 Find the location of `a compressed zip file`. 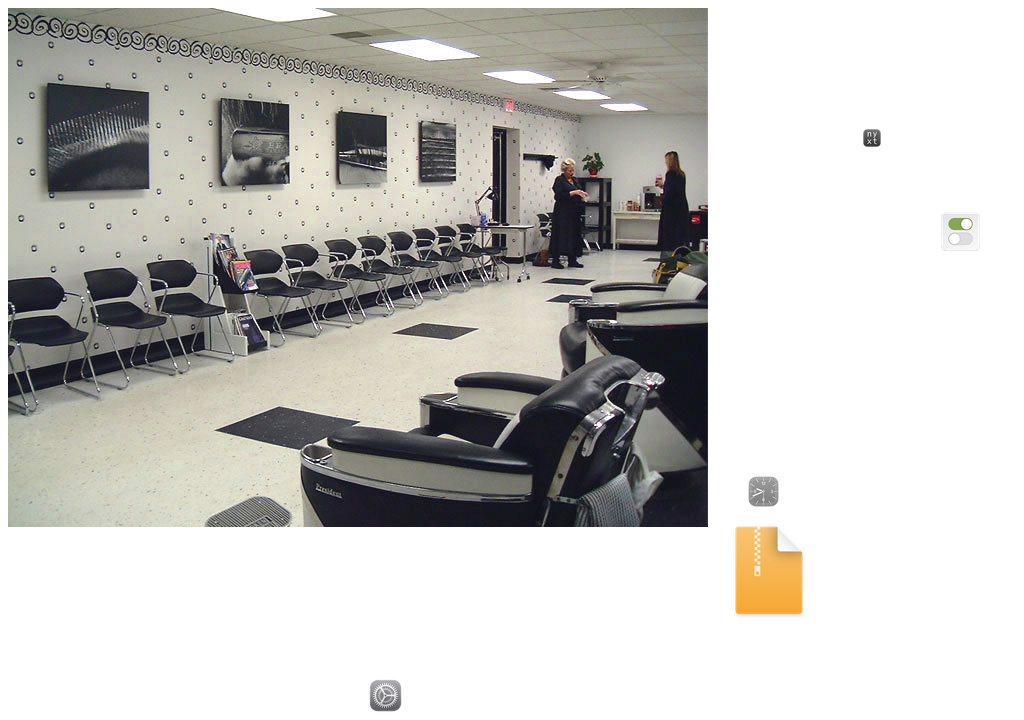

a compressed zip file is located at coordinates (769, 572).